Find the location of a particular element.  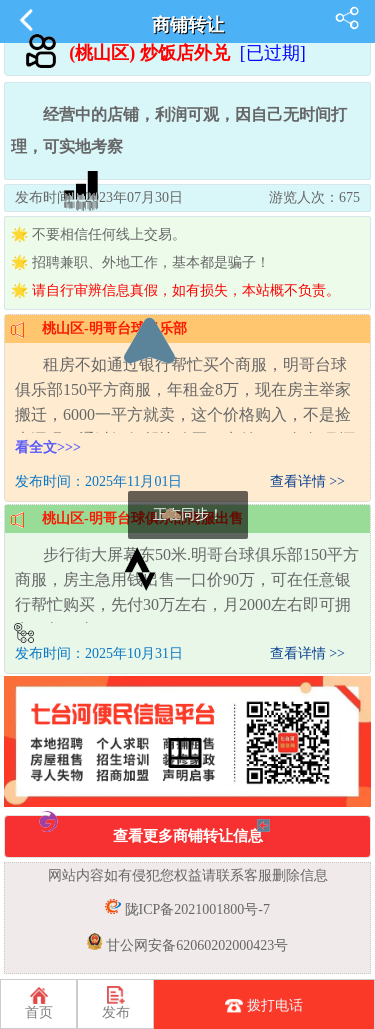

gcore brand logo is located at coordinates (48, 821).